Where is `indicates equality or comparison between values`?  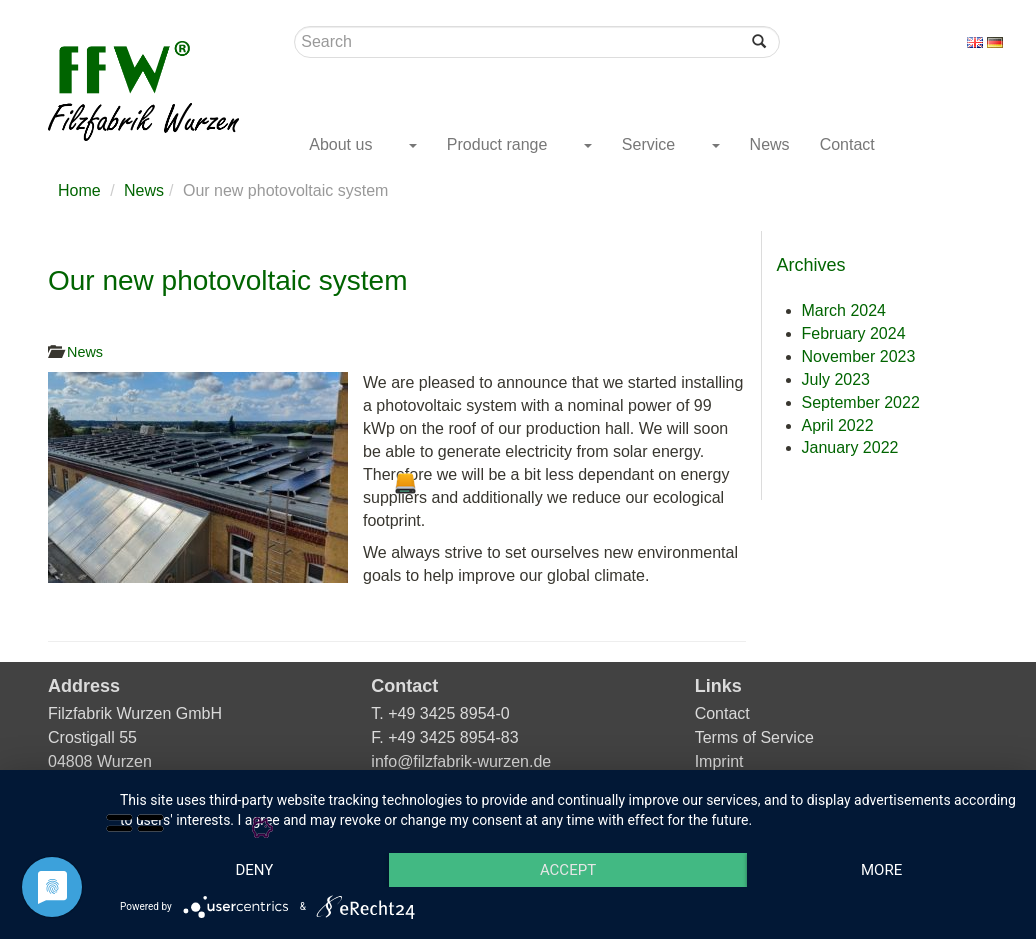
indicates equality or comparison between values is located at coordinates (135, 823).